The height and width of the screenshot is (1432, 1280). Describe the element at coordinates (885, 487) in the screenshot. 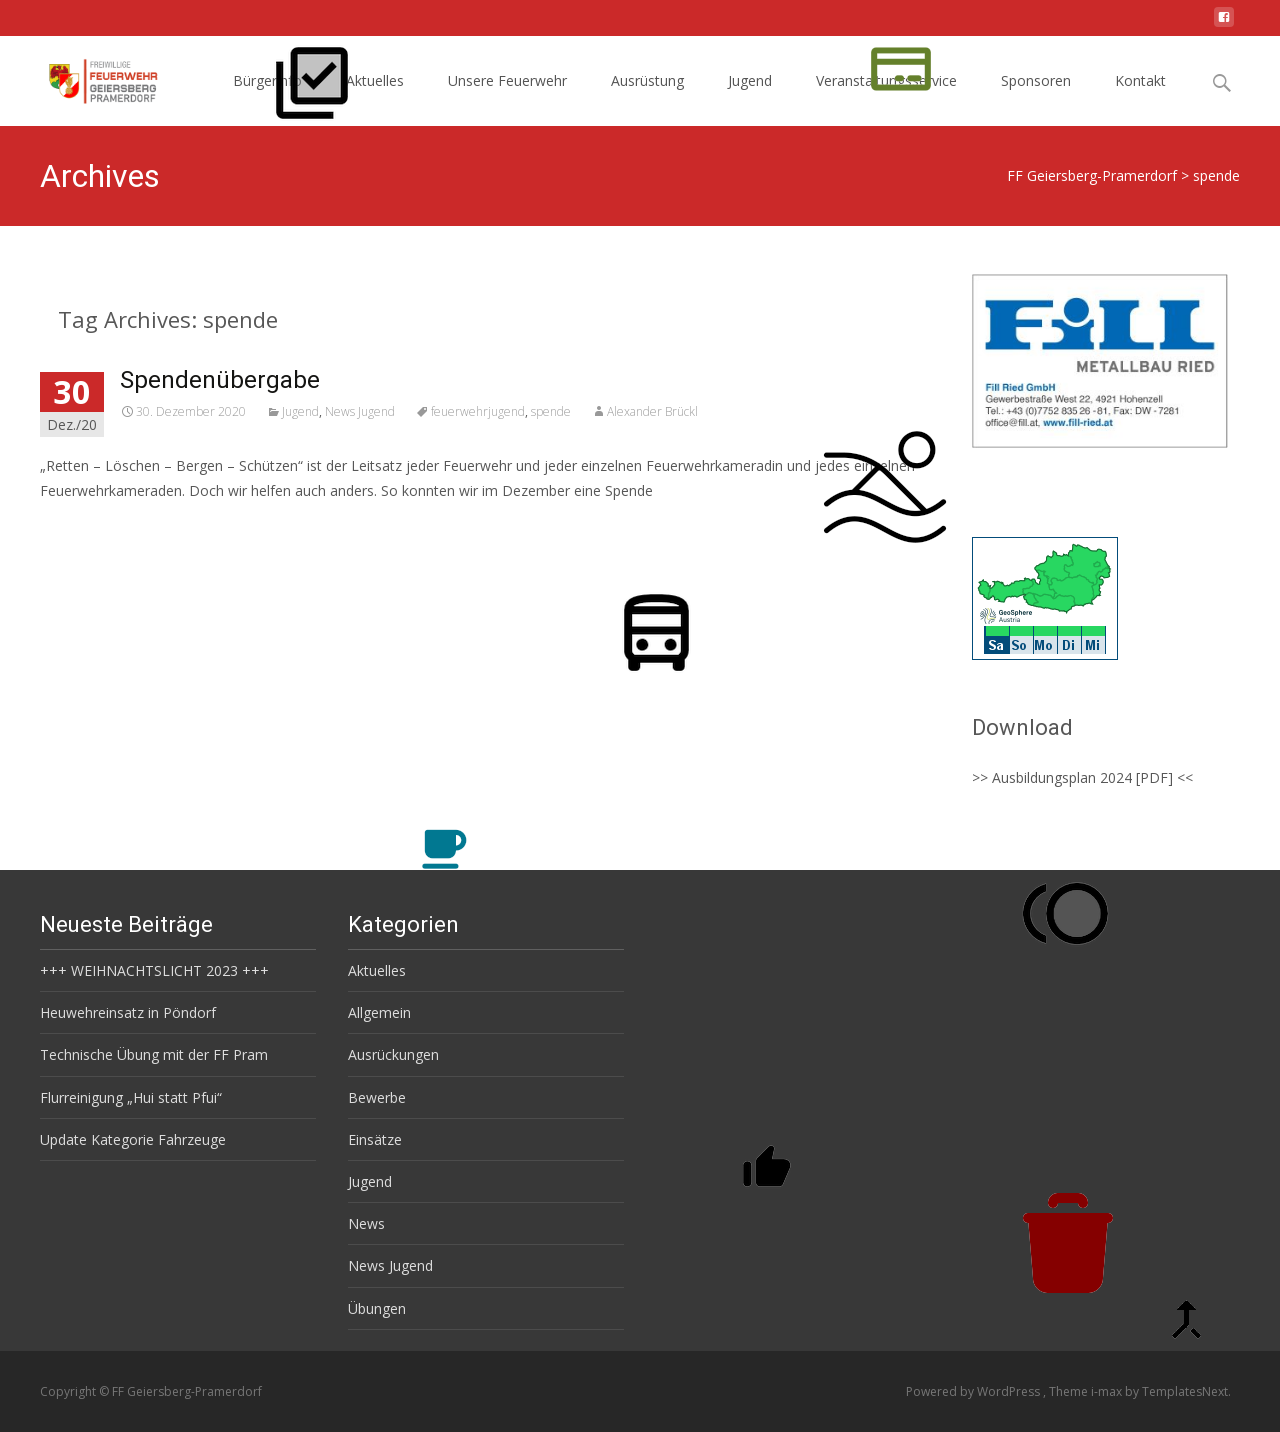

I see `access swimming pool or aquatic facilities` at that location.